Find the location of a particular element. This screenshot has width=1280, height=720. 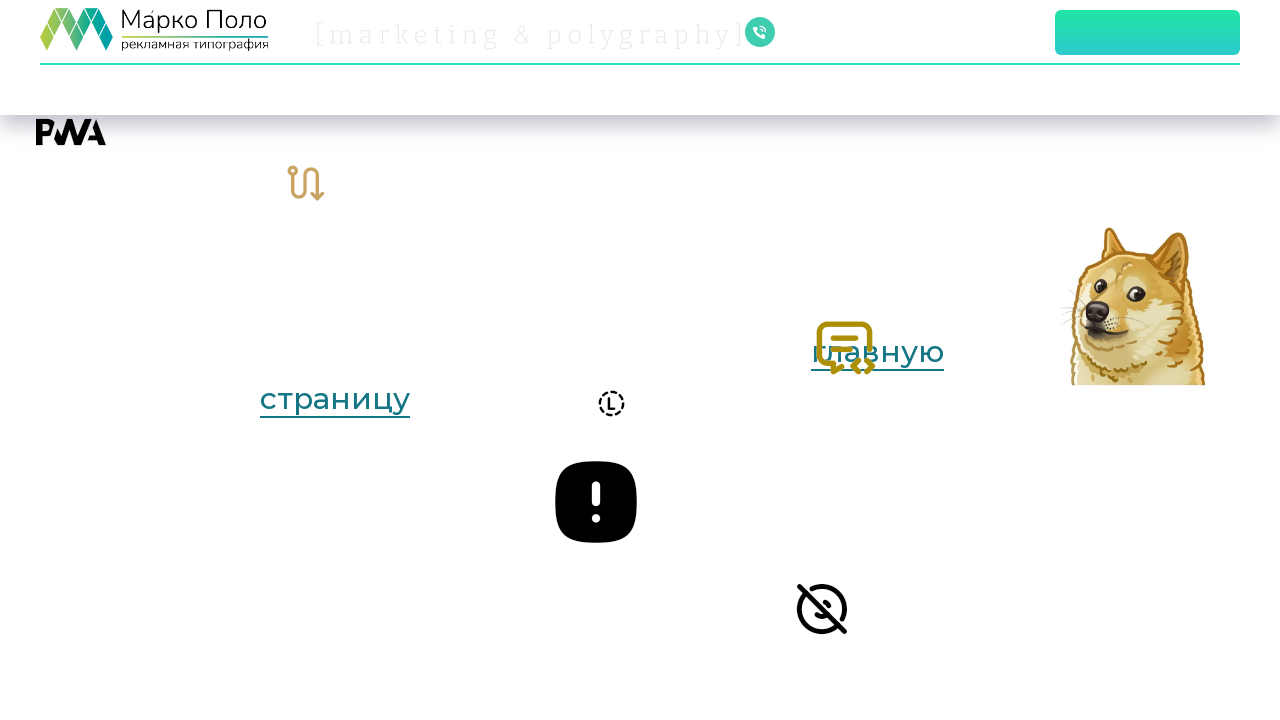

indicates an s-curve or winding path ahead is located at coordinates (305, 183).